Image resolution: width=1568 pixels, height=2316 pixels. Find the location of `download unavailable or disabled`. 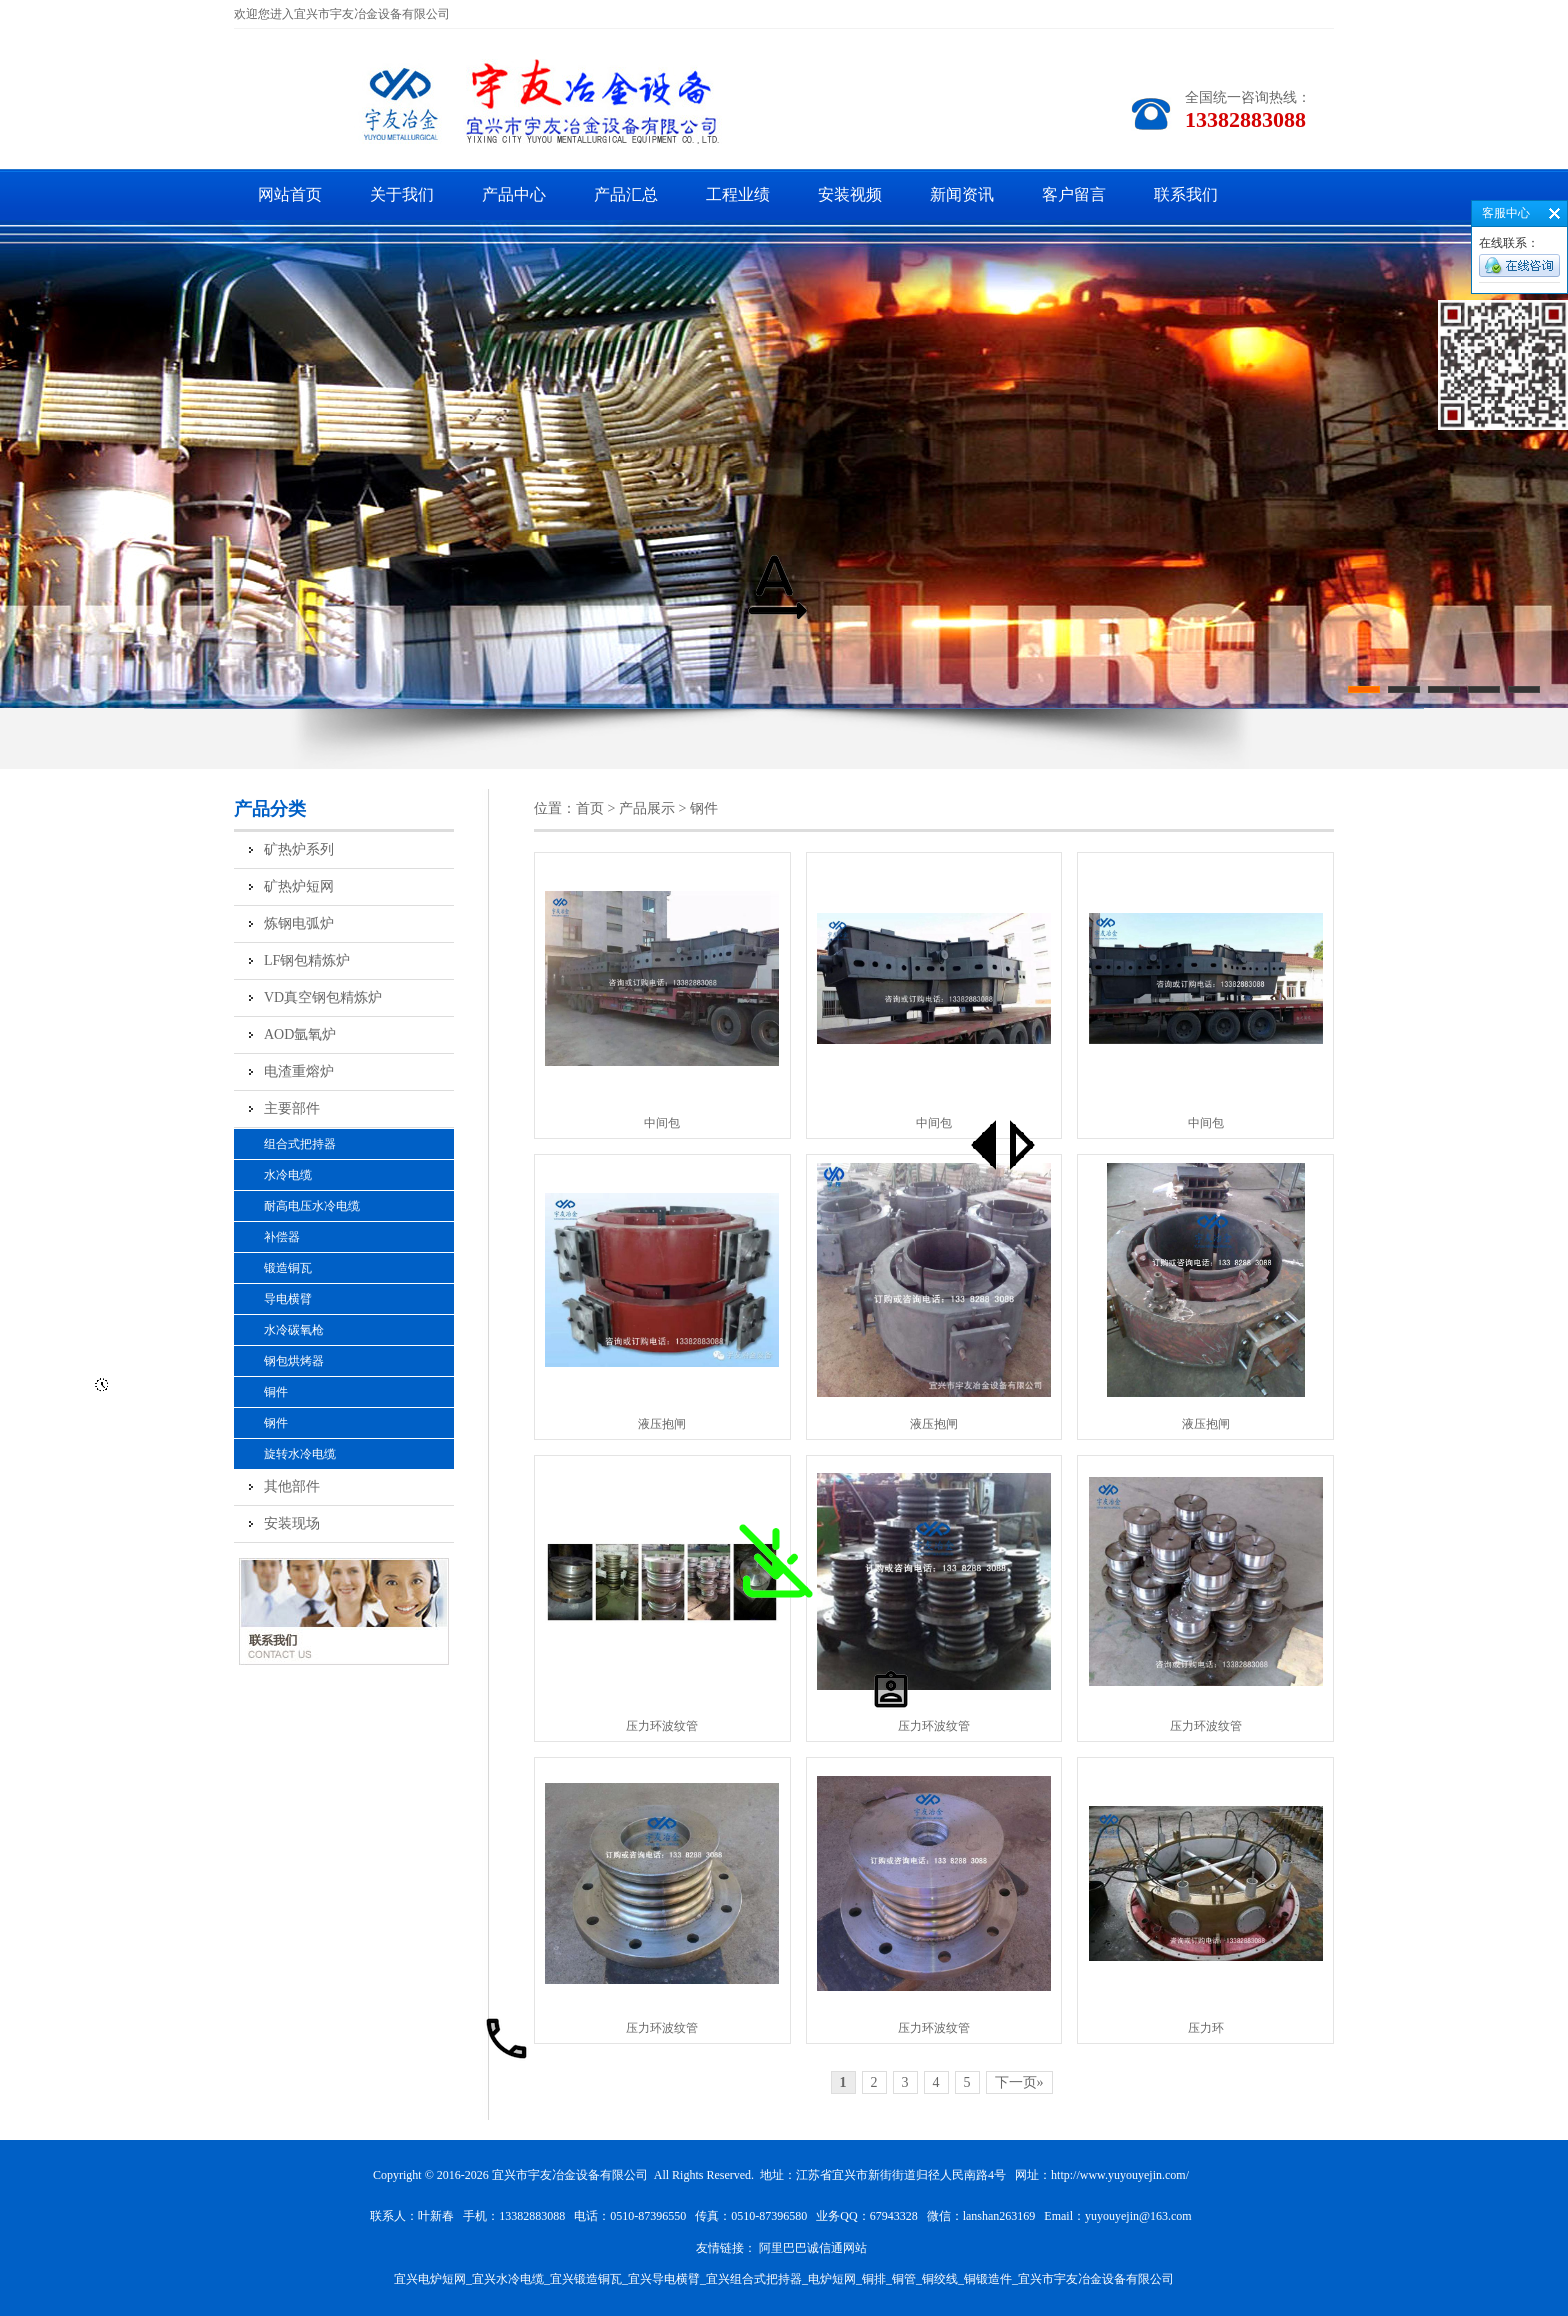

download unavailable or disabled is located at coordinates (776, 1561).